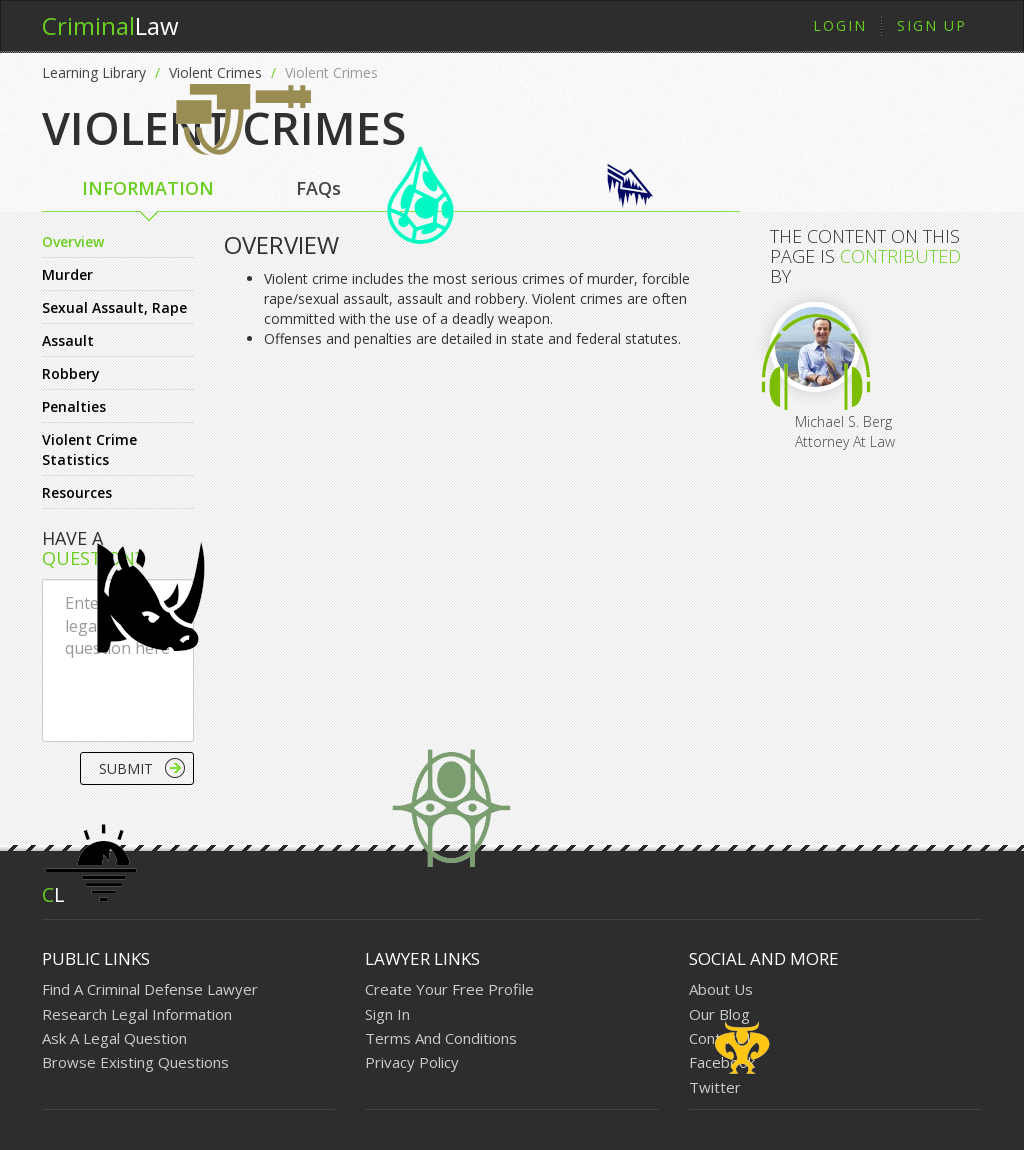  What do you see at coordinates (421, 193) in the screenshot?
I see `activate crystallization ability or spell` at bounding box center [421, 193].